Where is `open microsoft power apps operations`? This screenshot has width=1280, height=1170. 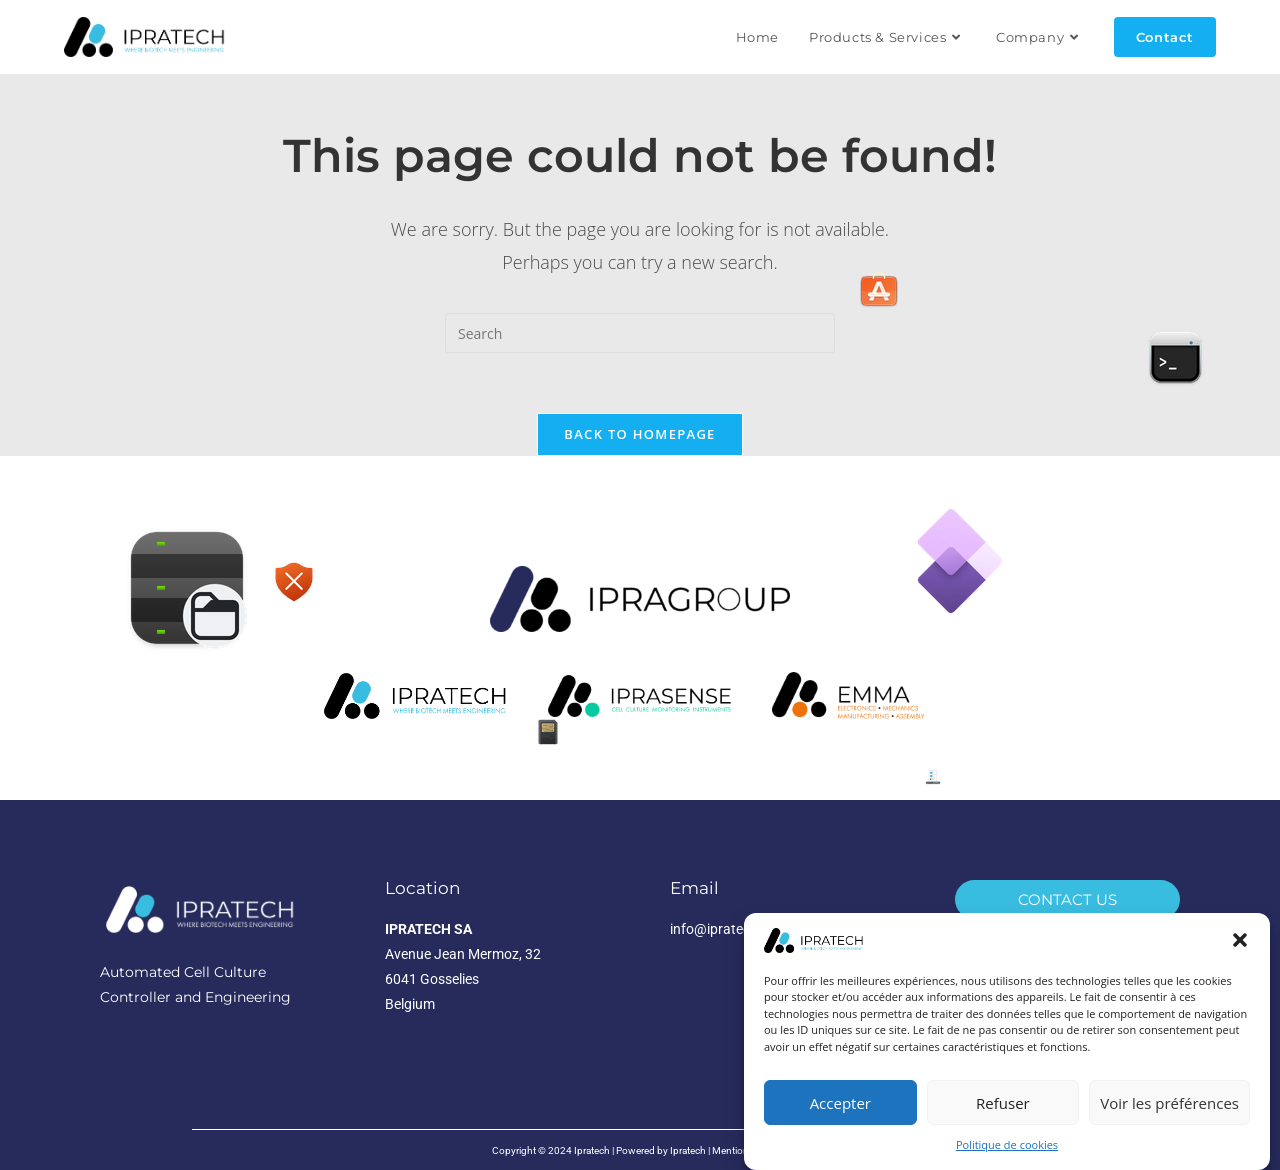
open microsoft power apps operations is located at coordinates (958, 561).